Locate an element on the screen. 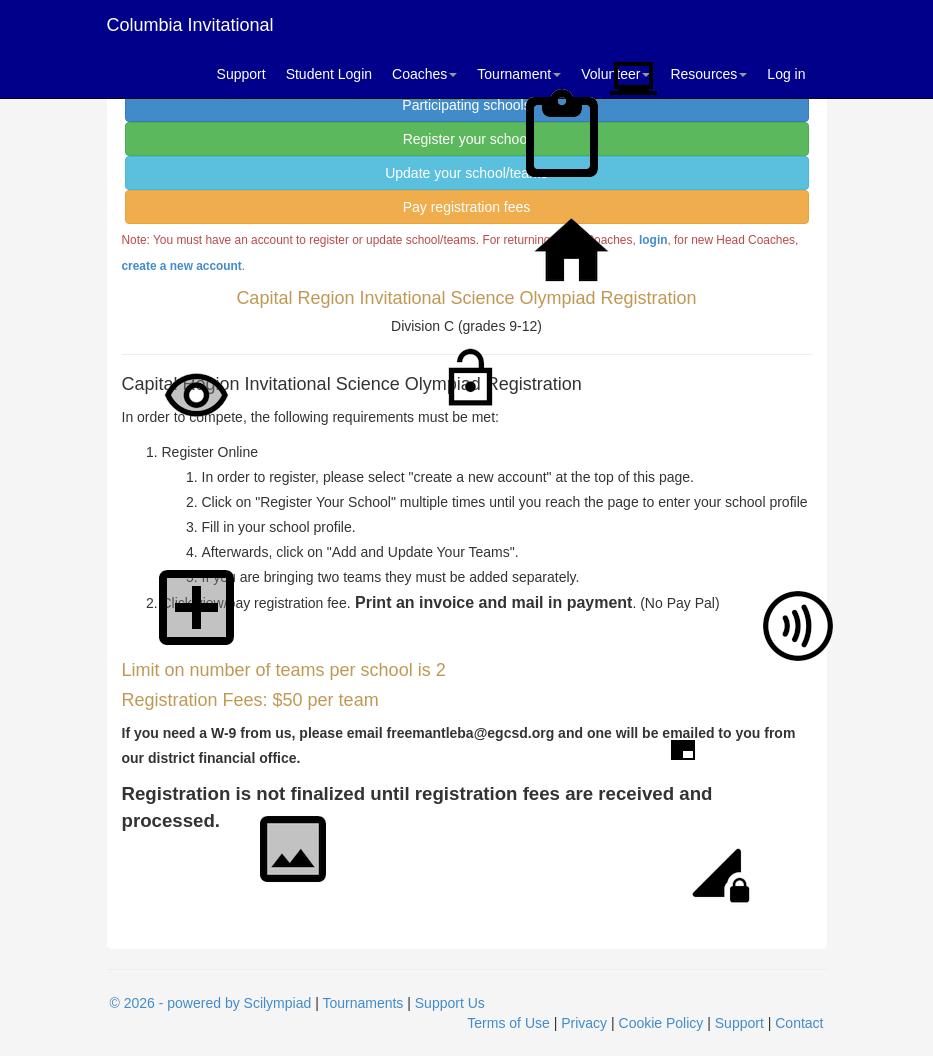 This screenshot has width=933, height=1056. open windows laptop settings is located at coordinates (633, 79).